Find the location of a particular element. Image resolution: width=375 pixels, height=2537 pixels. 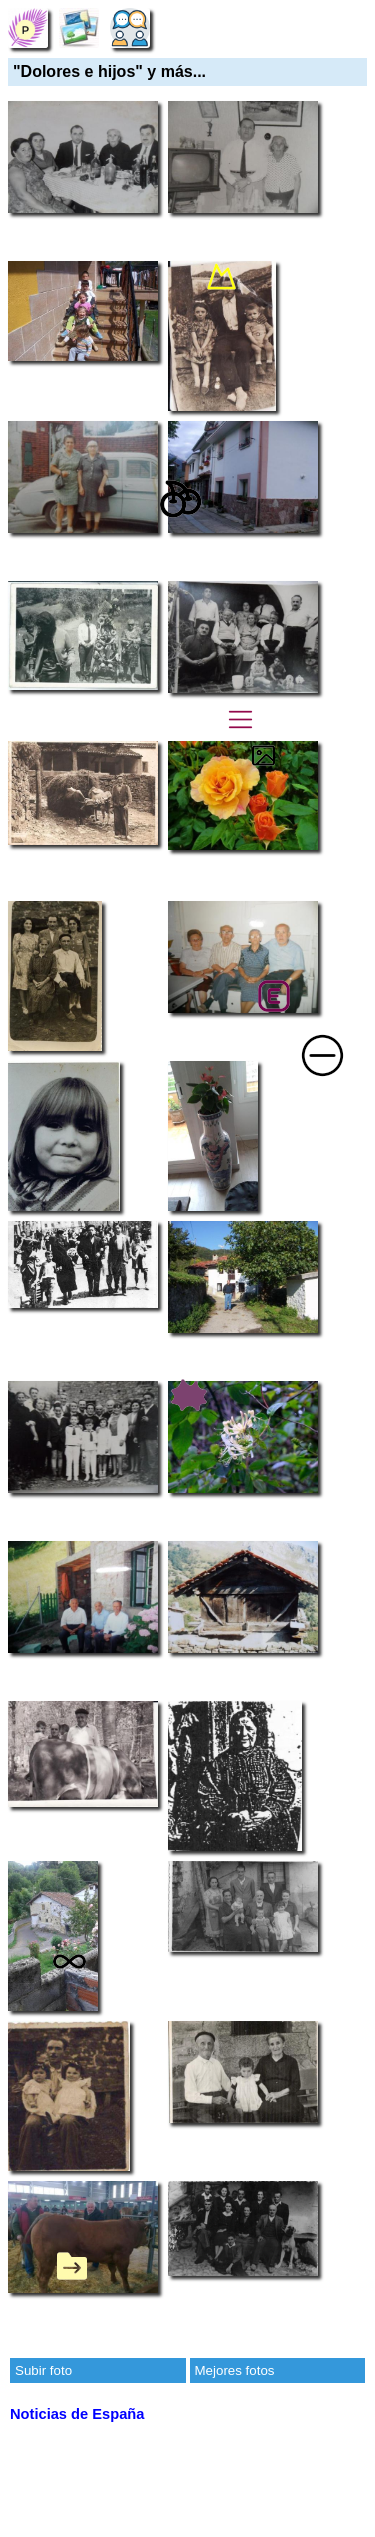

indicates an explosion or impact event is located at coordinates (189, 1395).